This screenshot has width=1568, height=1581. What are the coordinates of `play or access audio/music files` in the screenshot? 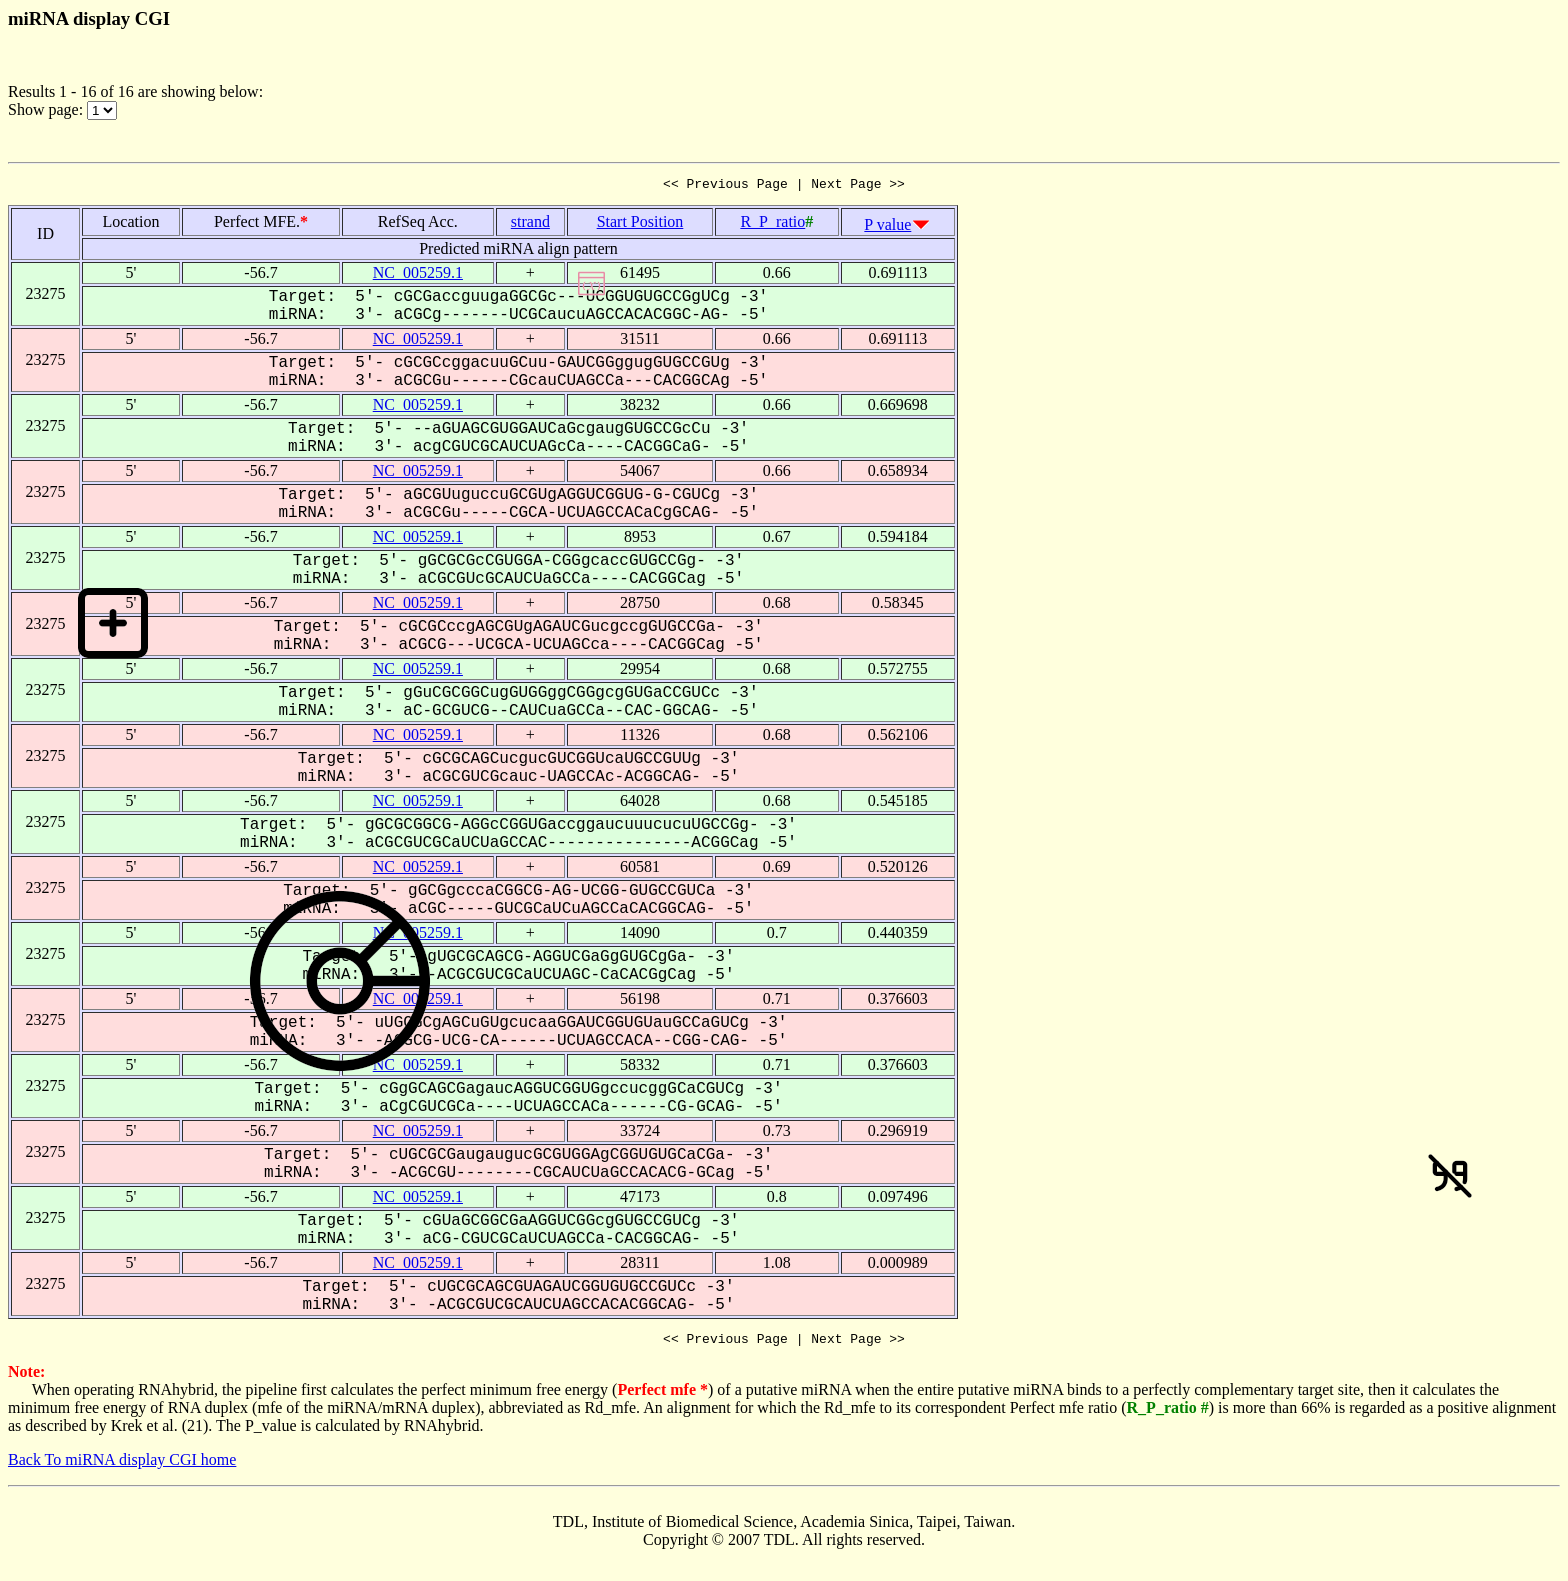 It's located at (340, 981).